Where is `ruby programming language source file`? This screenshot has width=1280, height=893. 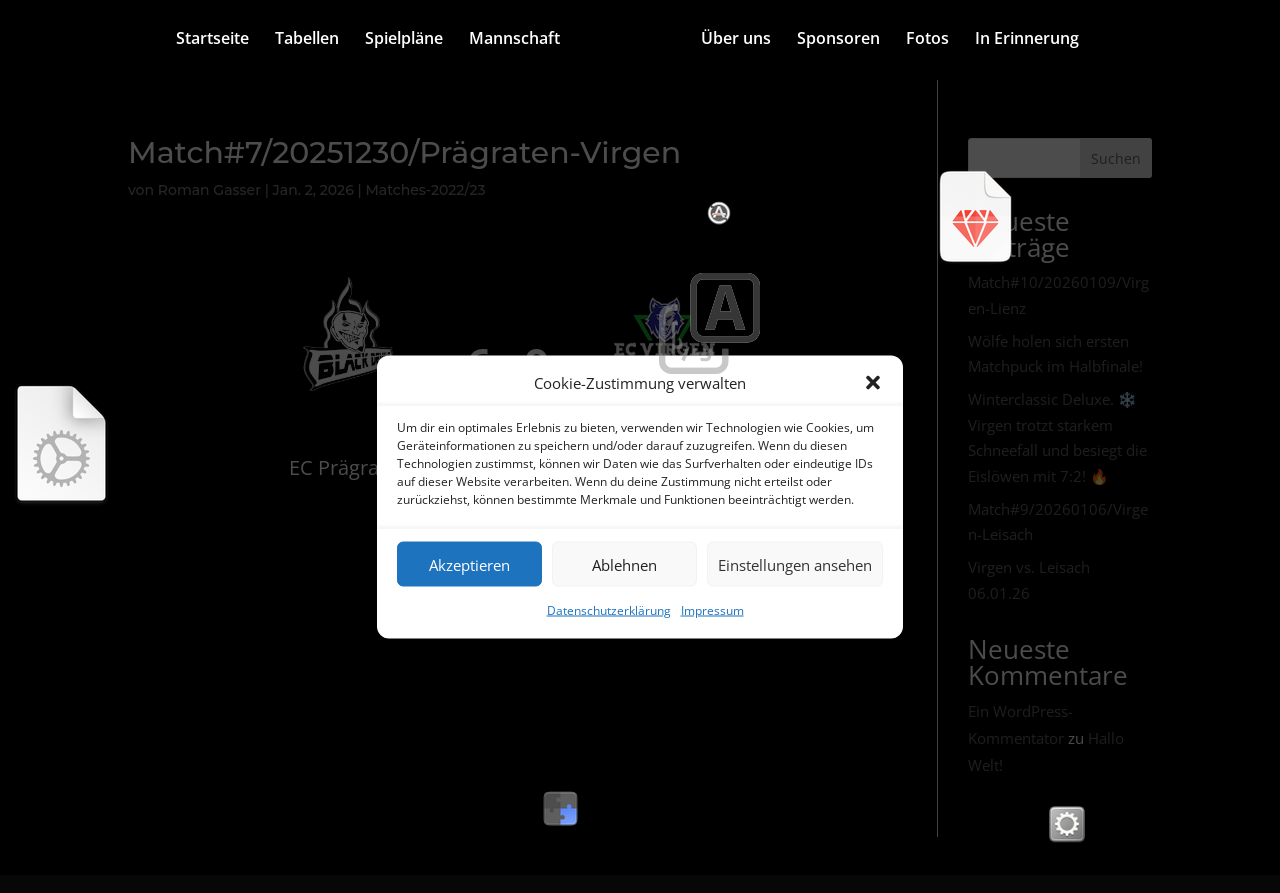 ruby programming language source file is located at coordinates (975, 216).